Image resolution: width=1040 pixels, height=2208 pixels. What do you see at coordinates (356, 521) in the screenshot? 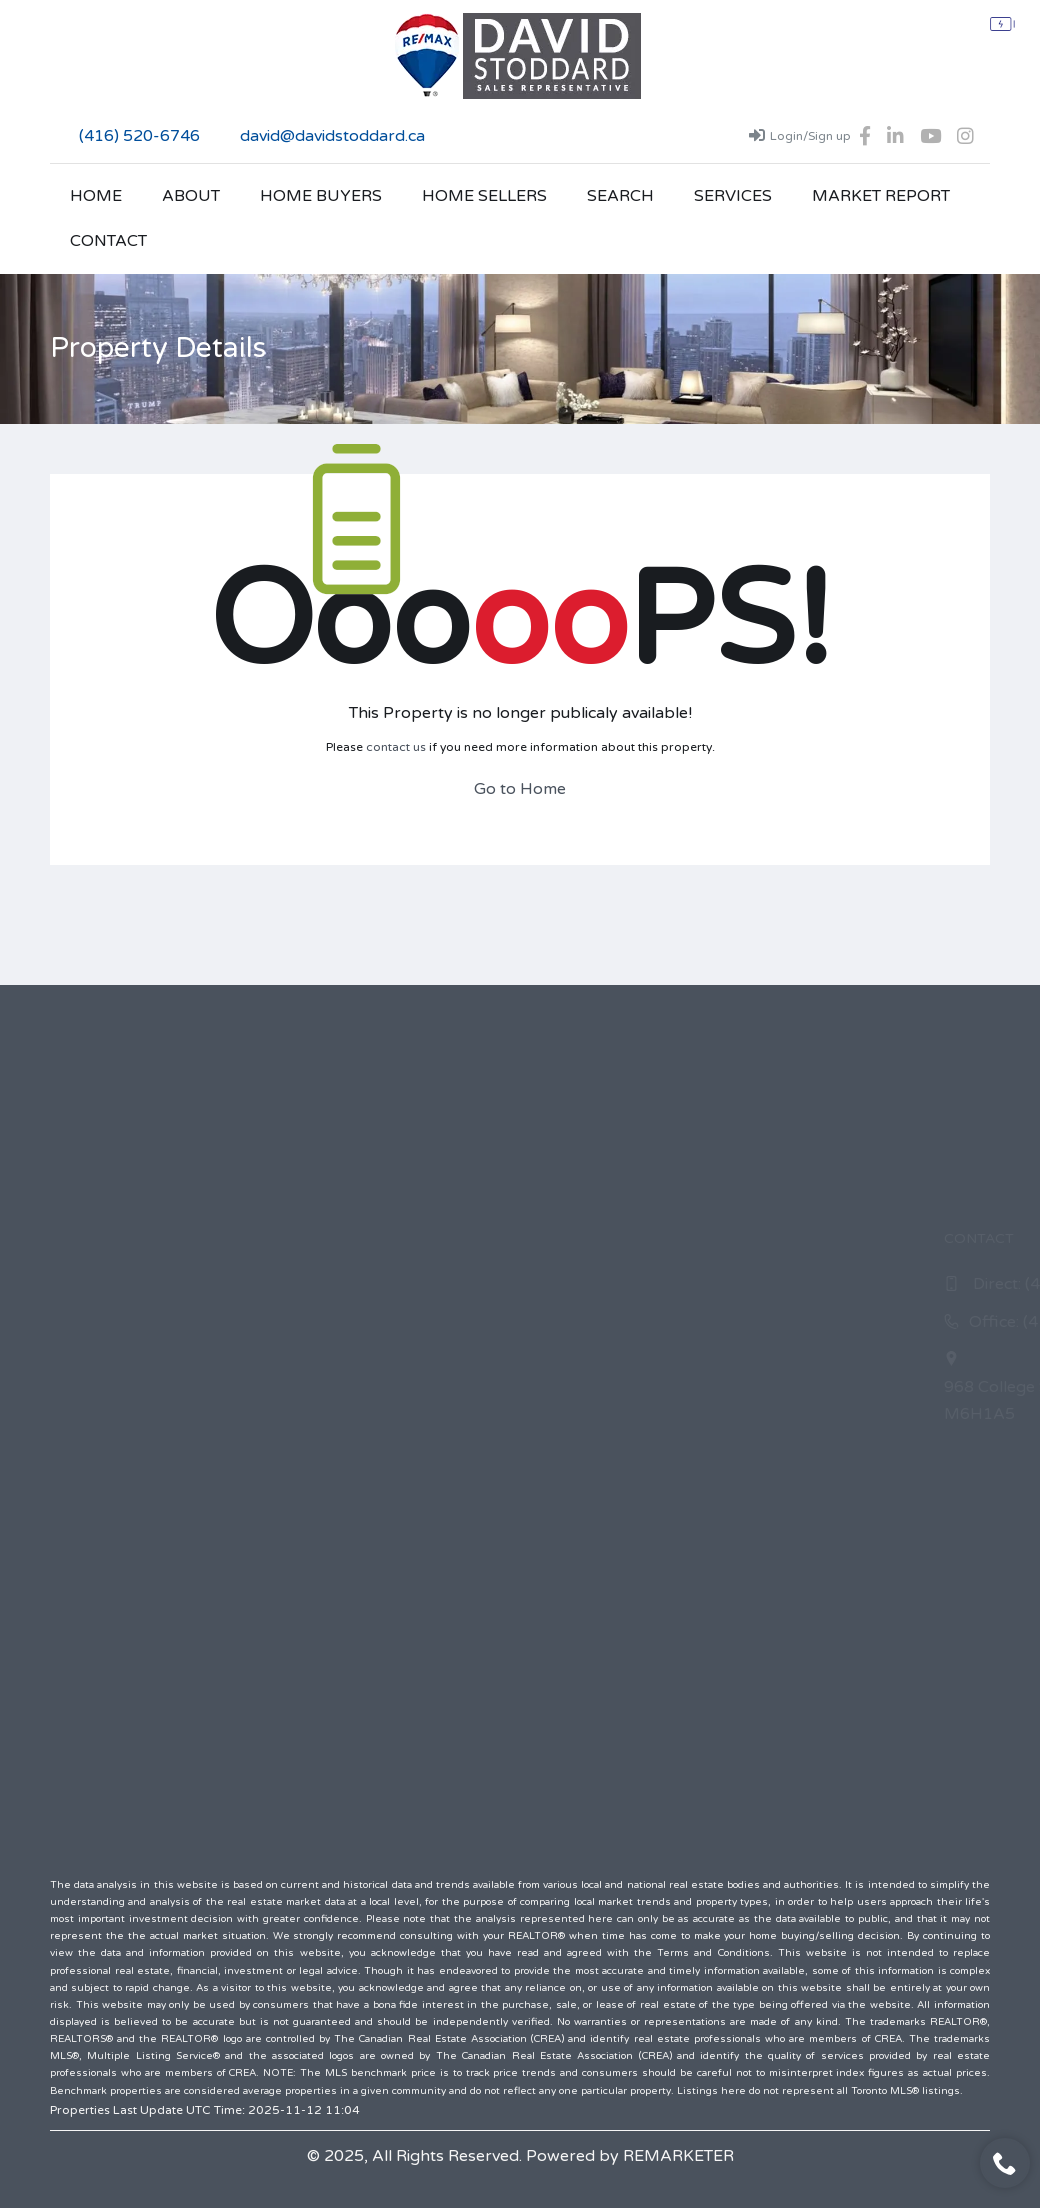
I see `indicates high battery level` at bounding box center [356, 521].